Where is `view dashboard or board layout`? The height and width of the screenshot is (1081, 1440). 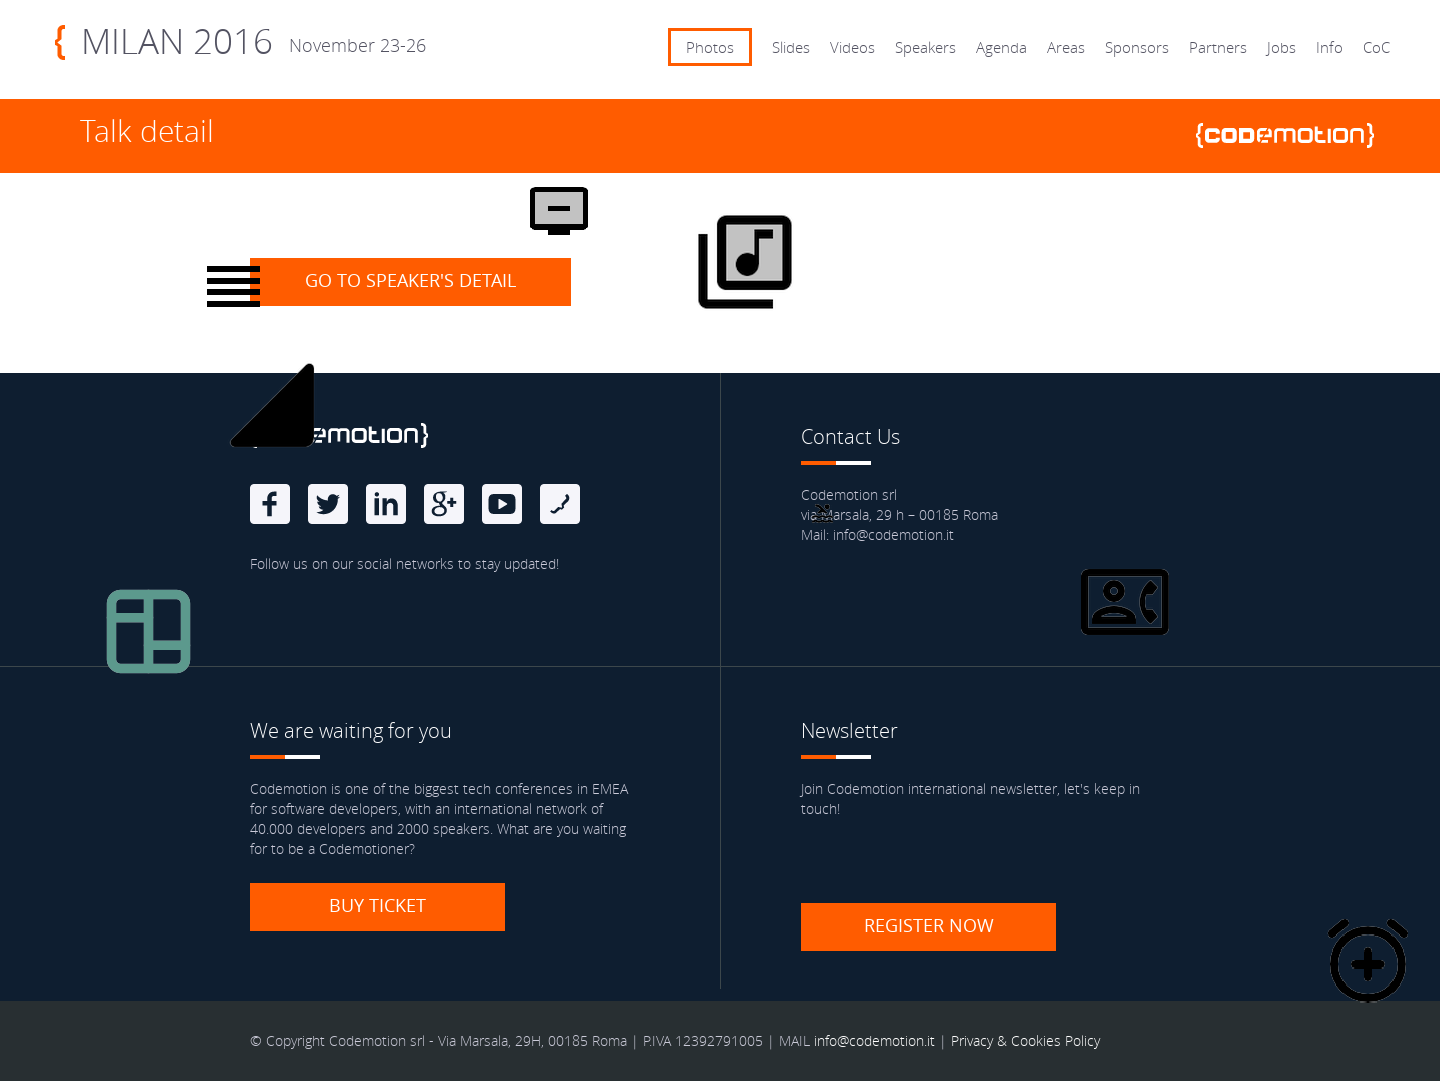 view dashboard or board layout is located at coordinates (148, 631).